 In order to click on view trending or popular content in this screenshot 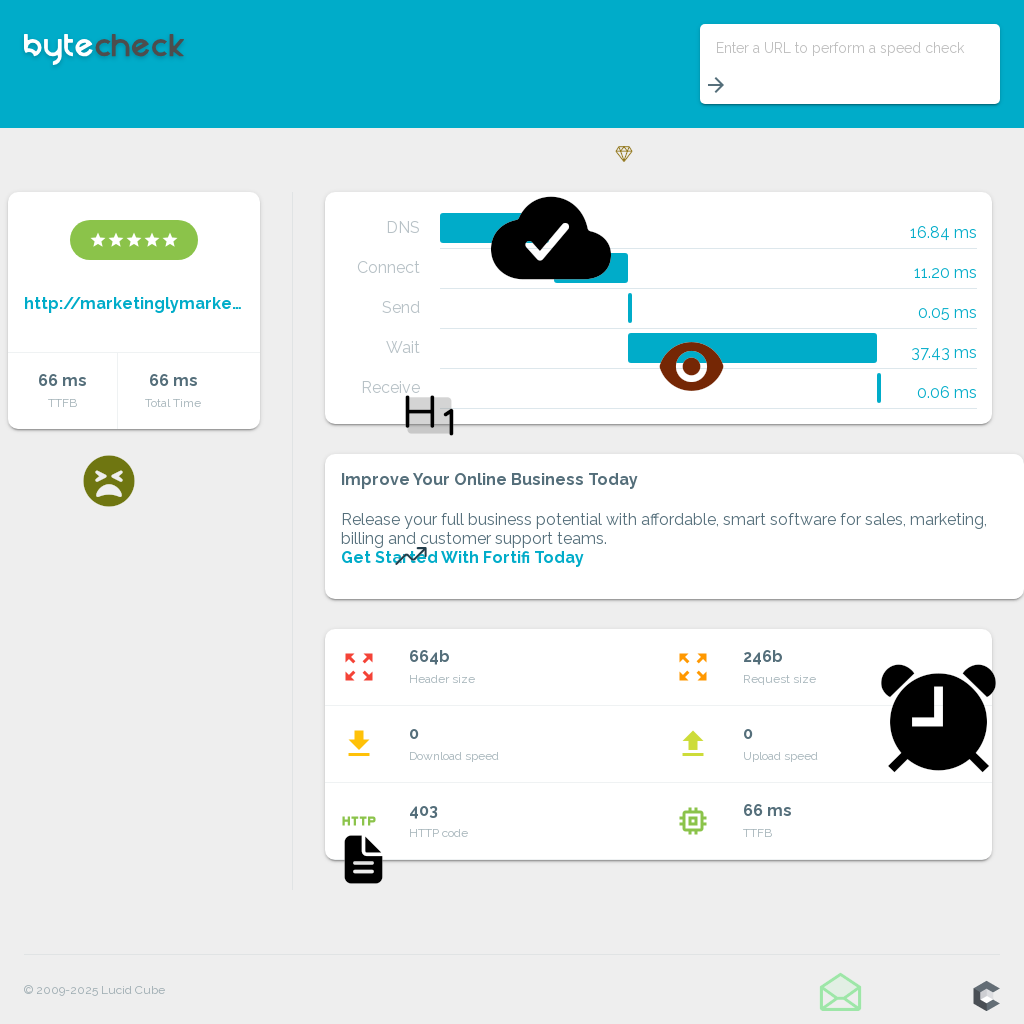, I will do `click(411, 556)`.